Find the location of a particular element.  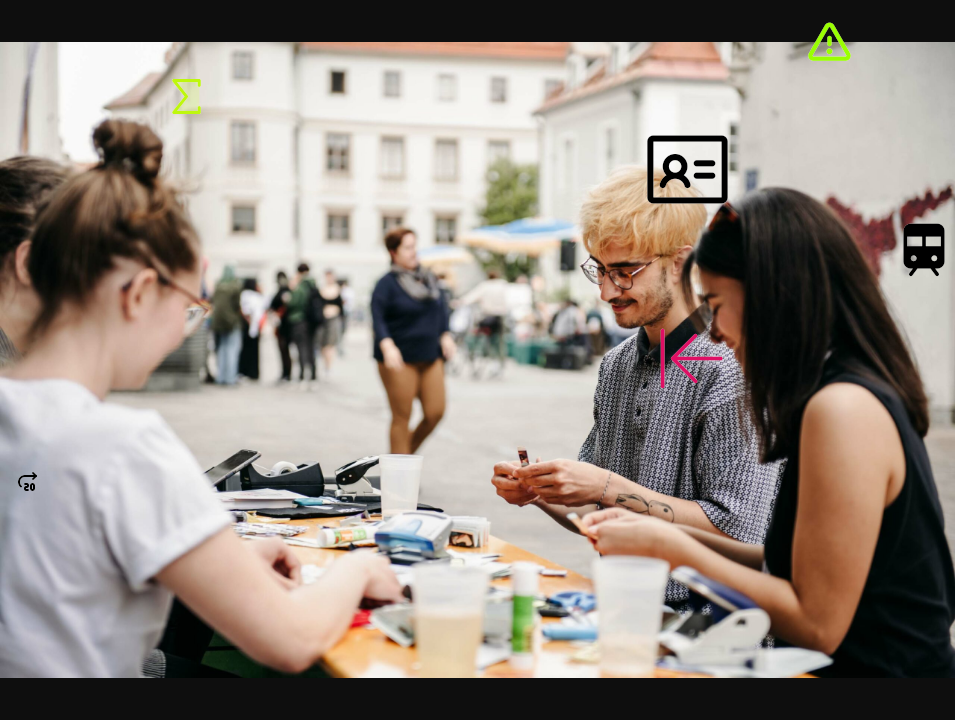

indicates a warning or alert status is located at coordinates (829, 42).